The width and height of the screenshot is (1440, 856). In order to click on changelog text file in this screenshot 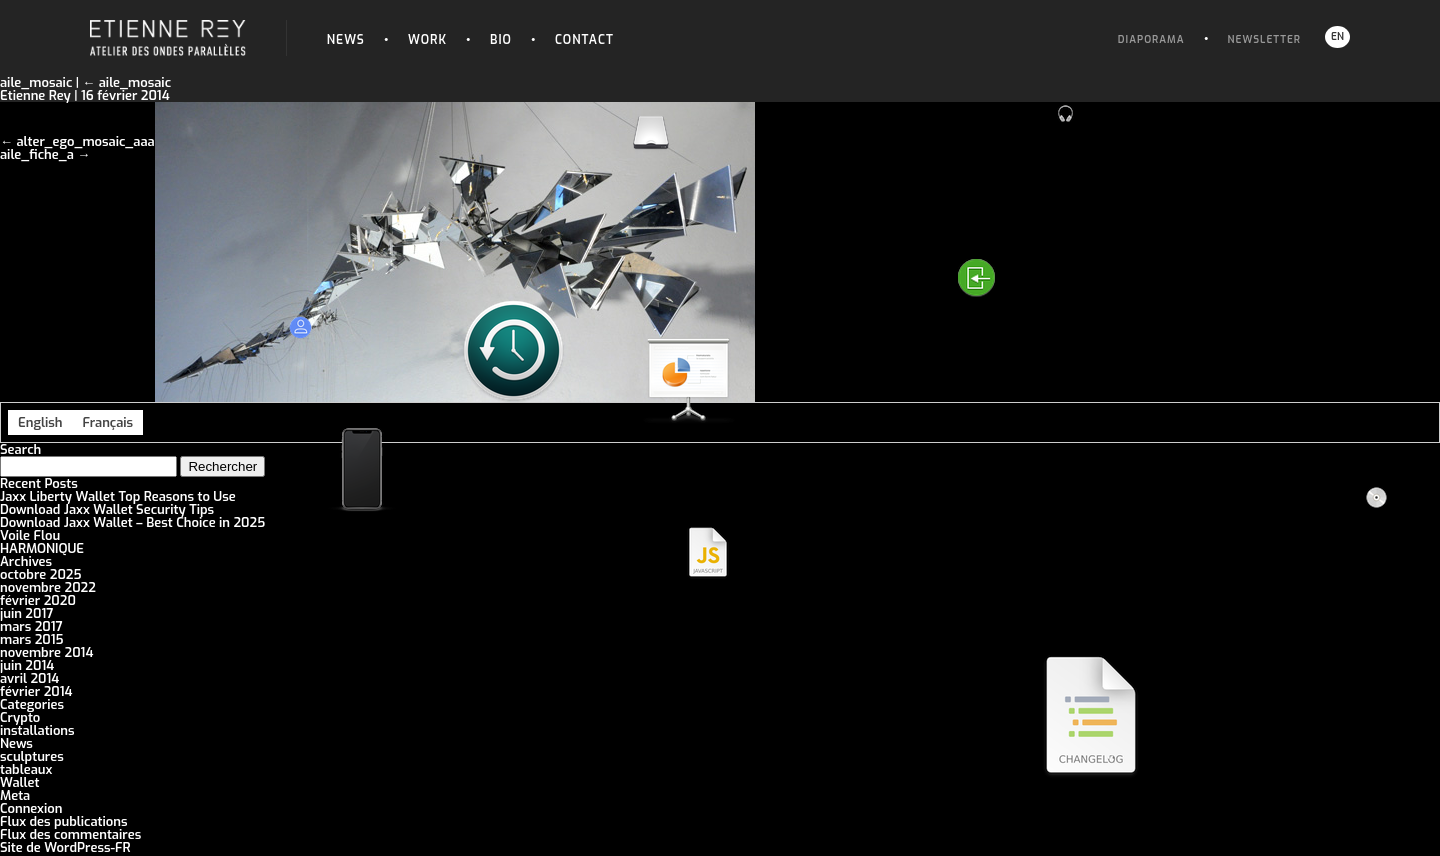, I will do `click(1091, 717)`.